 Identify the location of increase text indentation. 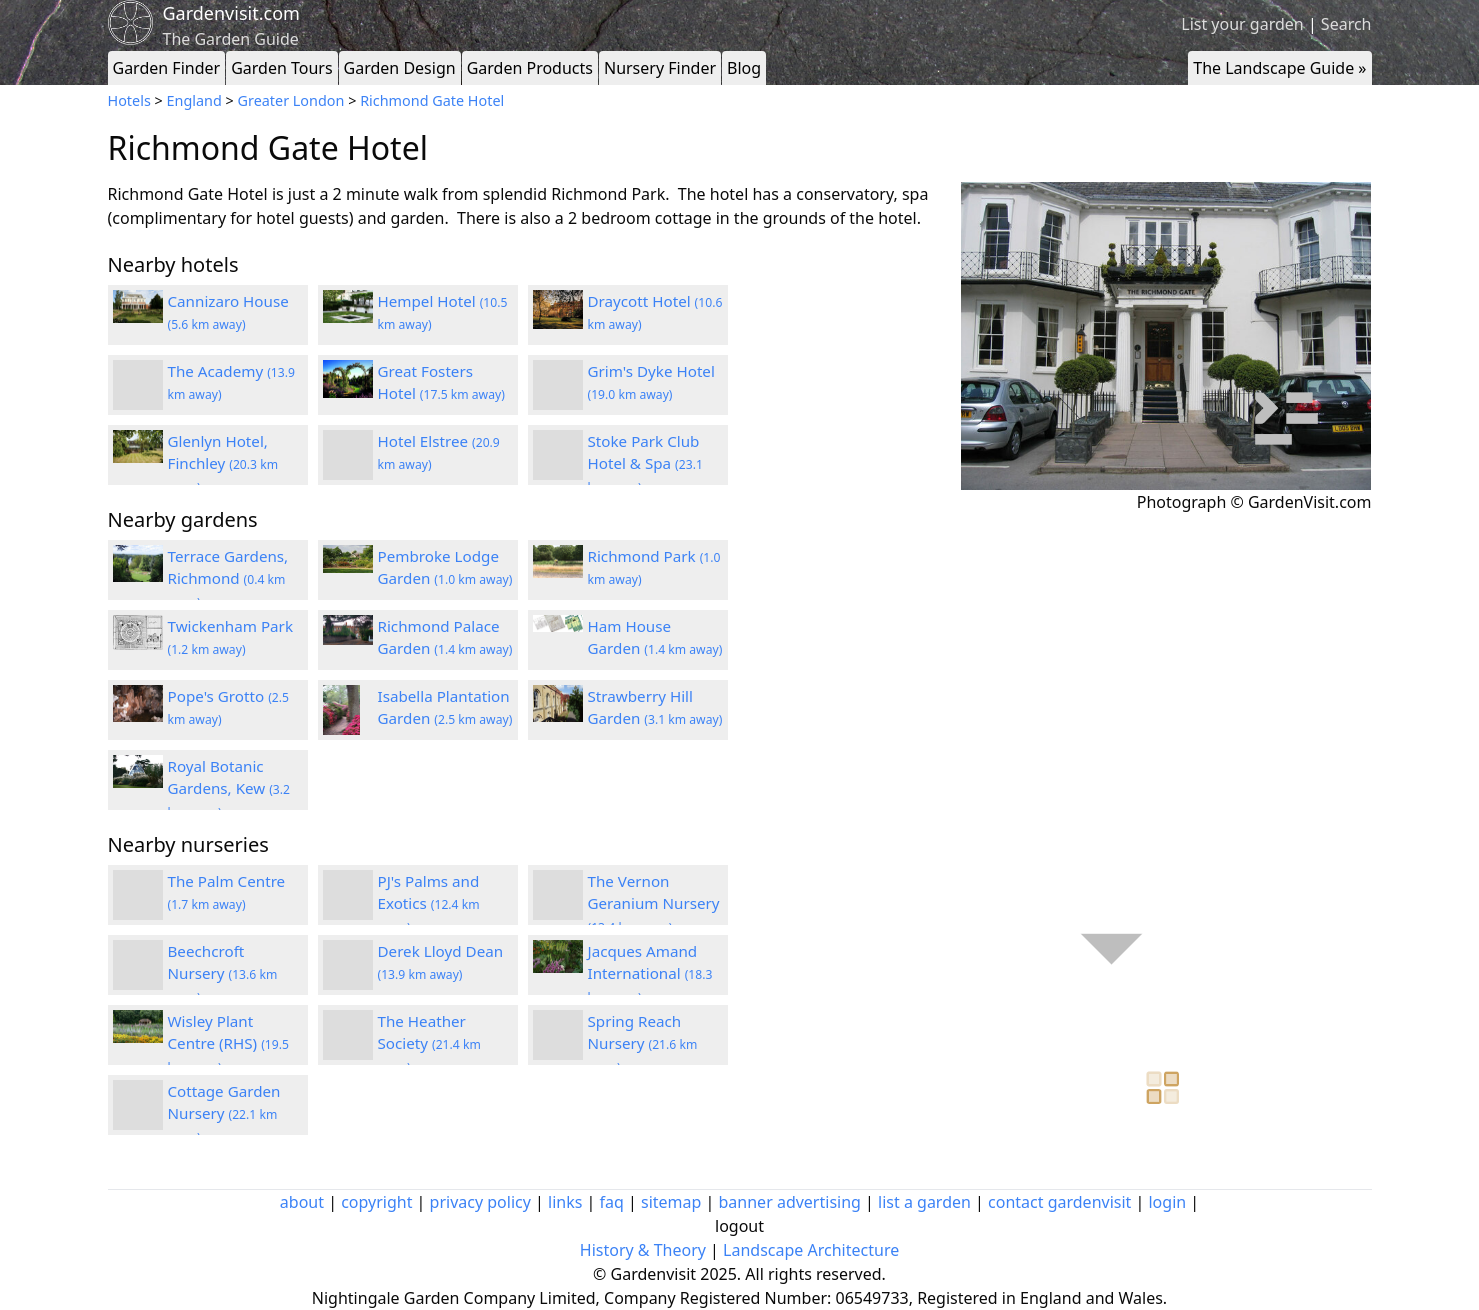
(1286, 418).